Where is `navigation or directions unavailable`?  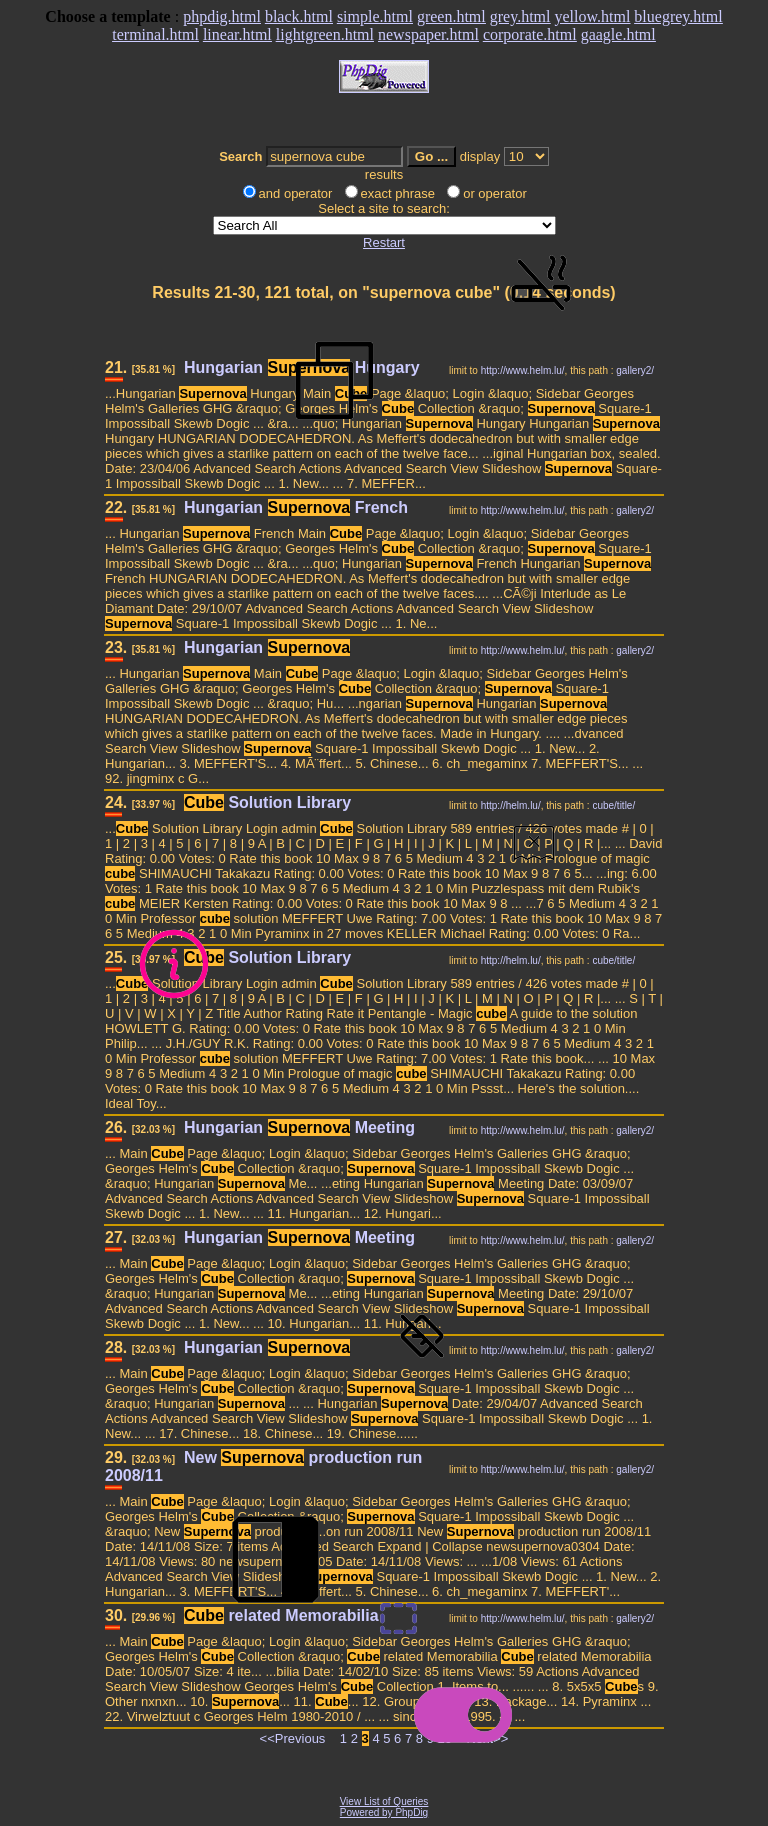
navigation or directions unavailable is located at coordinates (422, 1336).